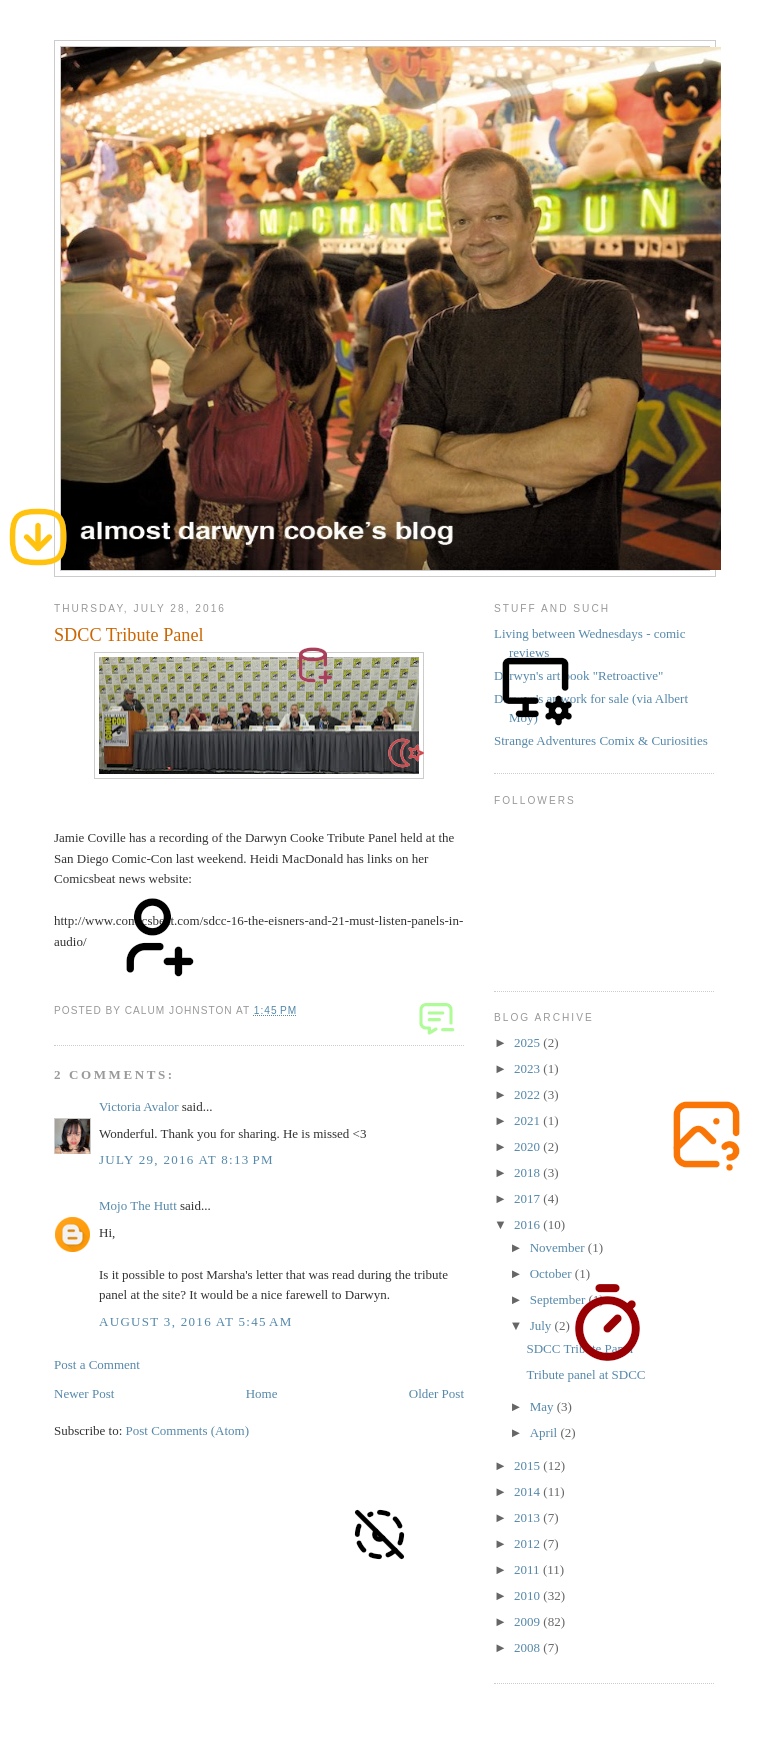  Describe the element at coordinates (38, 537) in the screenshot. I see `download file or content` at that location.